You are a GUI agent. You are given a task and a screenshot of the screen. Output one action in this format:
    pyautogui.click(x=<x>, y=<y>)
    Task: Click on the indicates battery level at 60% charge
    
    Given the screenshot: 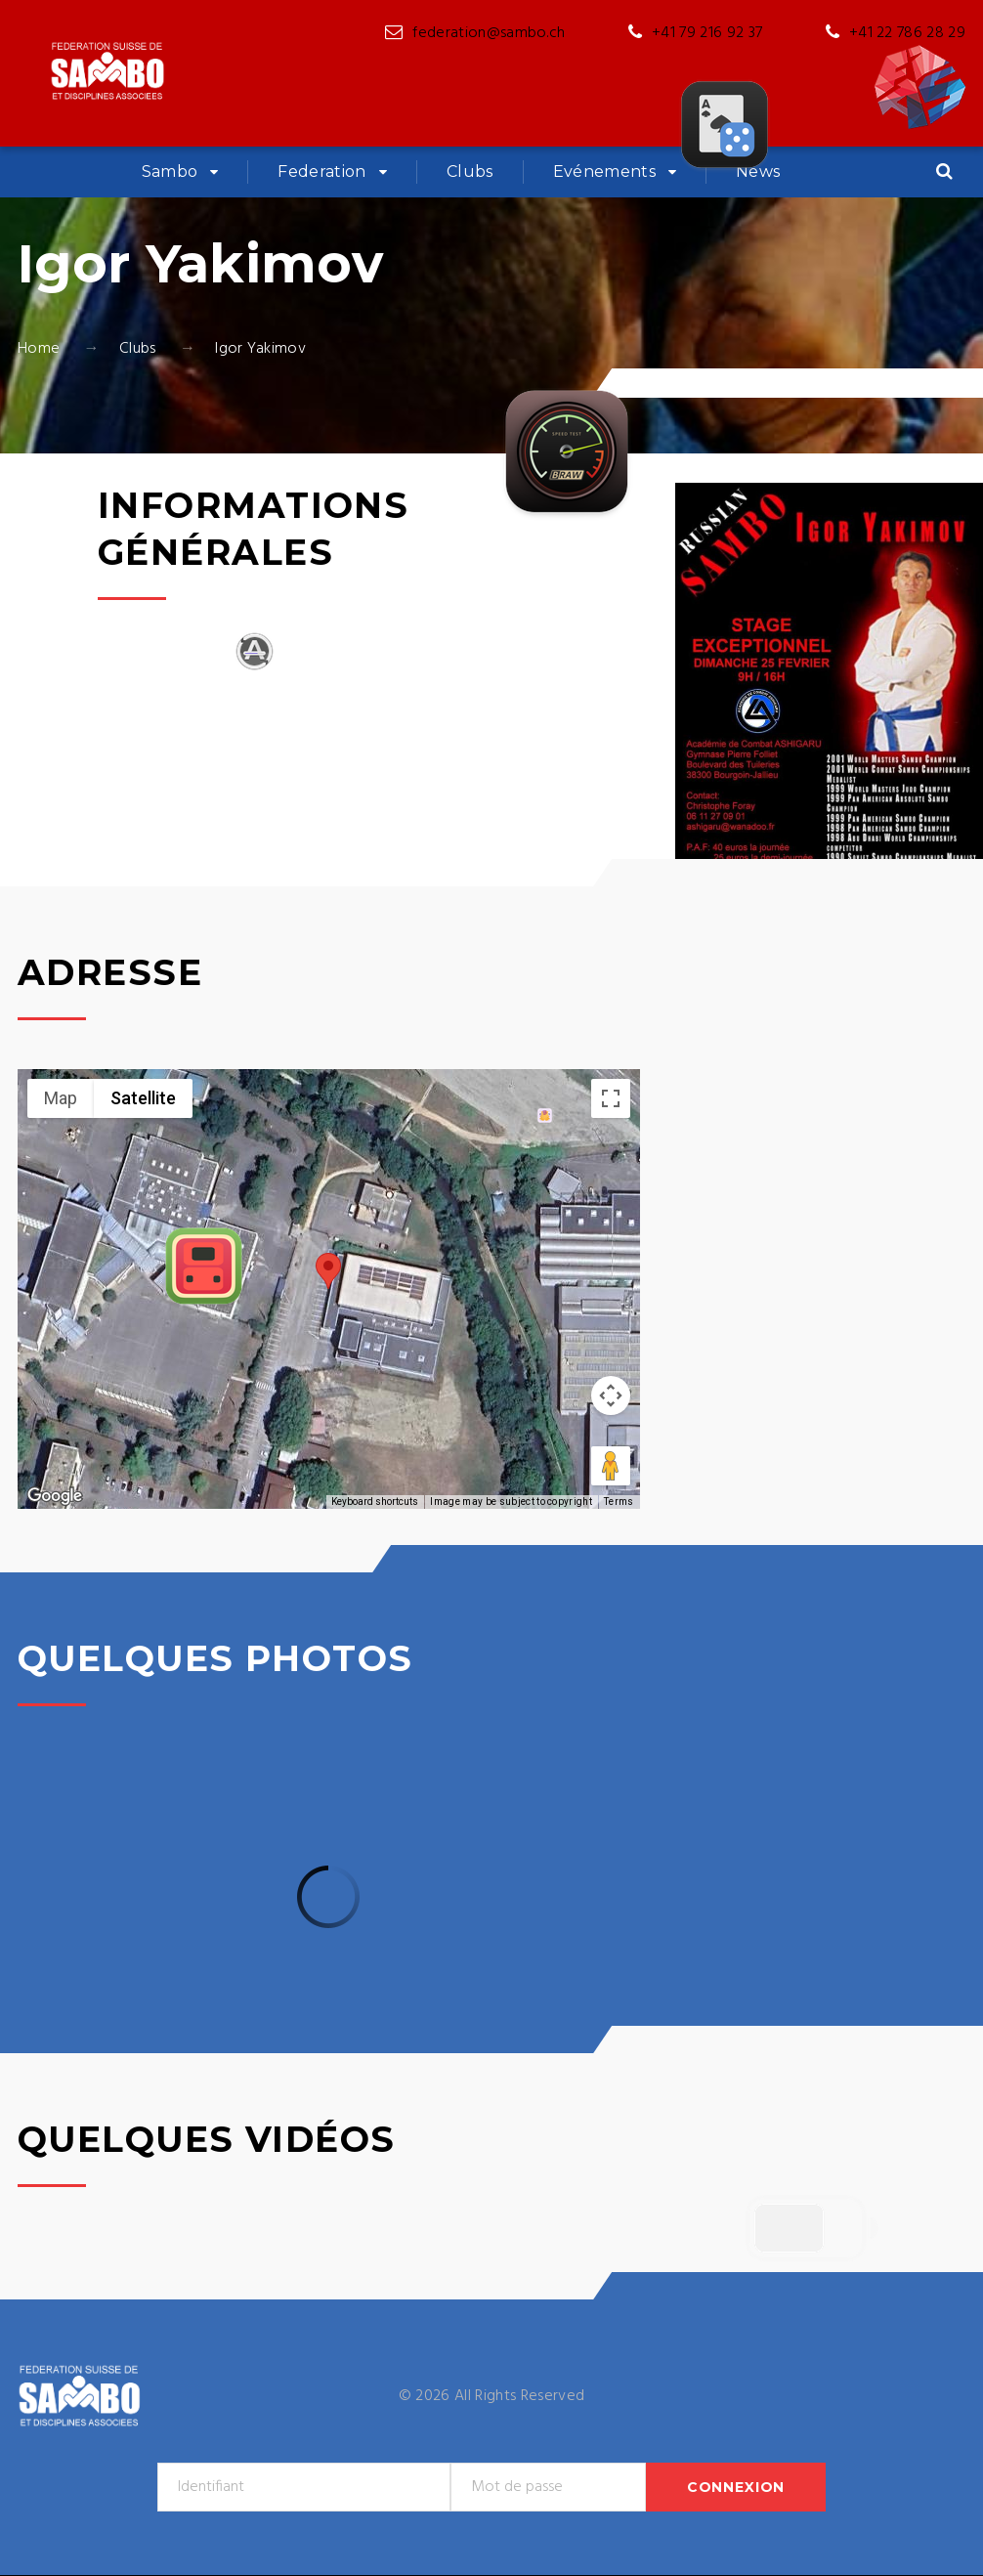 What is the action you would take?
    pyautogui.click(x=812, y=2228)
    